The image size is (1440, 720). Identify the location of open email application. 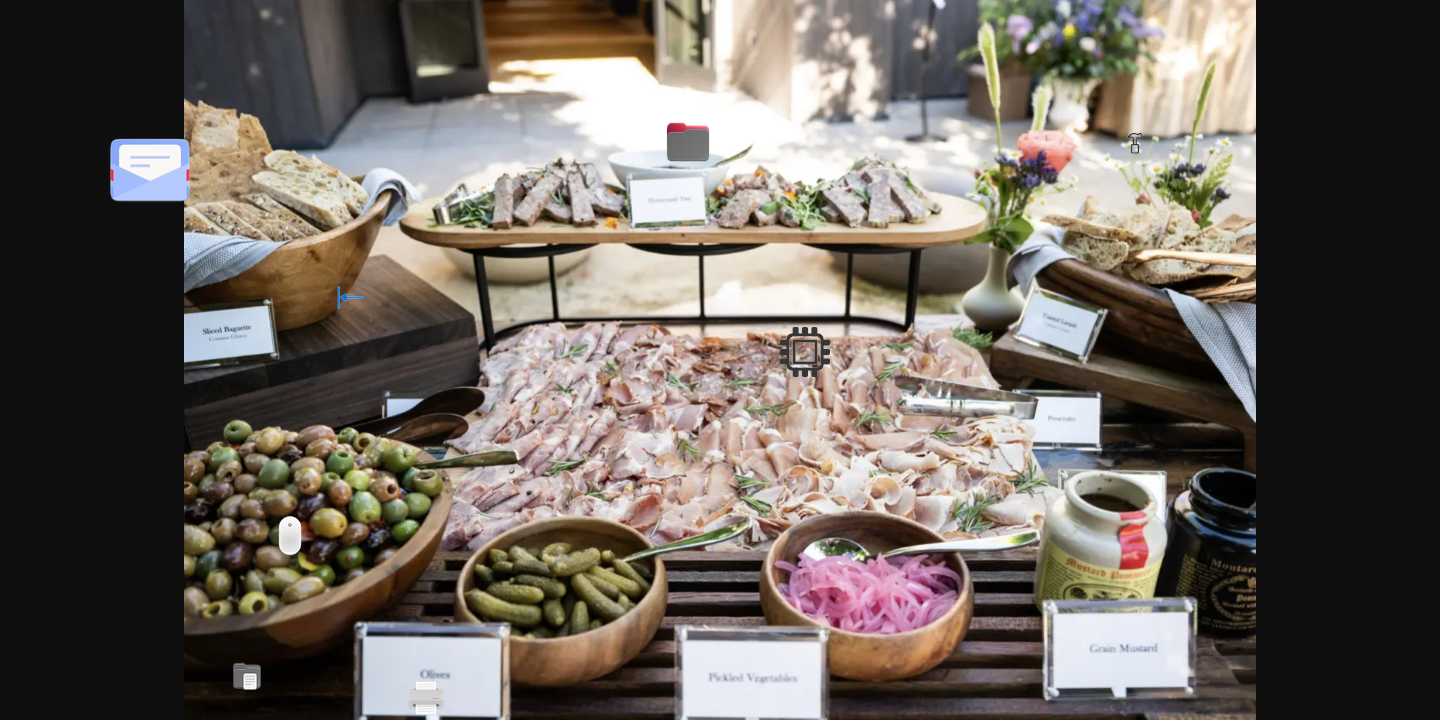
(150, 170).